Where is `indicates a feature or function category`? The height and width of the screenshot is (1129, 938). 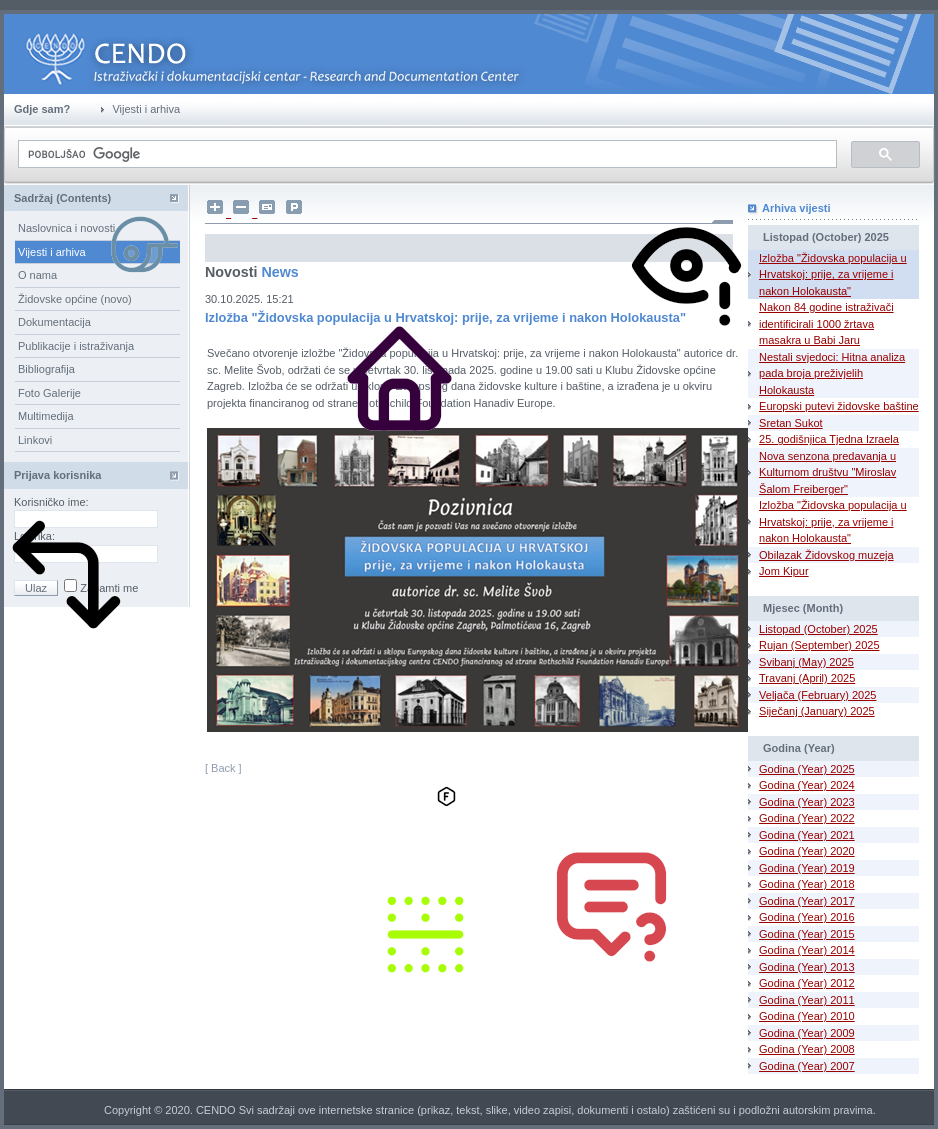
indicates a feature or function category is located at coordinates (446, 796).